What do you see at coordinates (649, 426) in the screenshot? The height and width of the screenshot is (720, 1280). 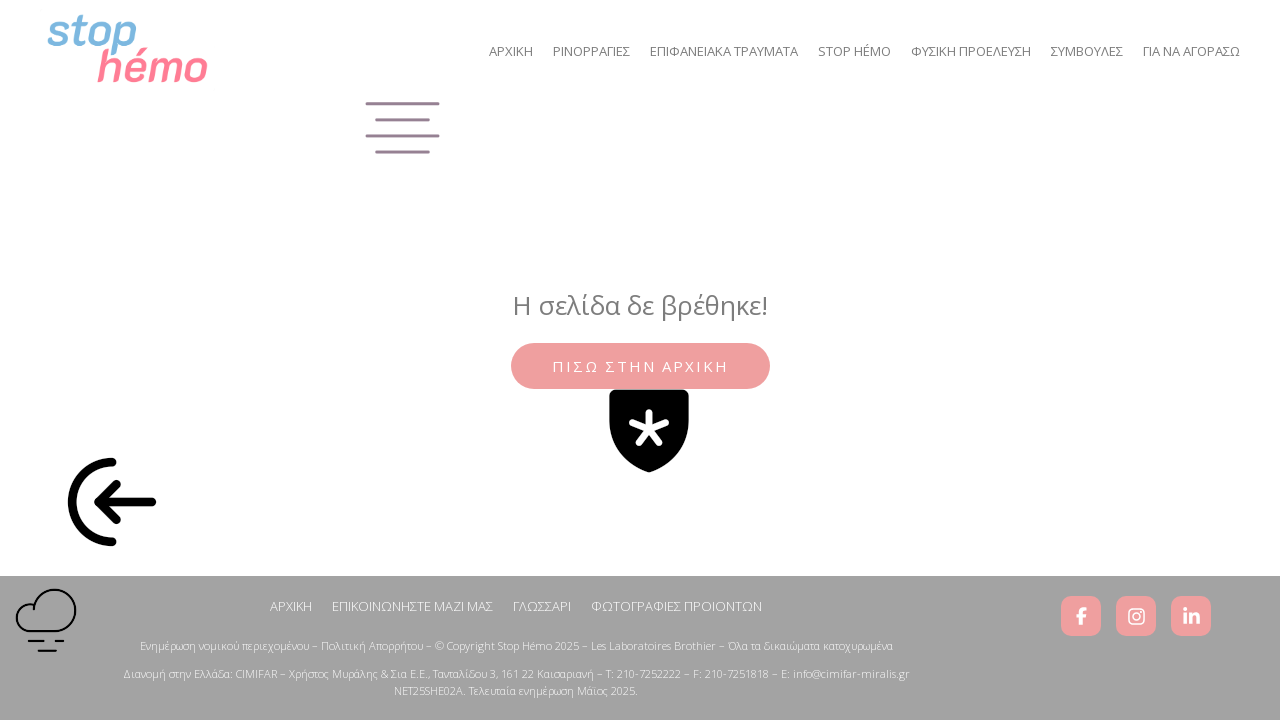 I see `indicates premium or starred security feature` at bounding box center [649, 426].